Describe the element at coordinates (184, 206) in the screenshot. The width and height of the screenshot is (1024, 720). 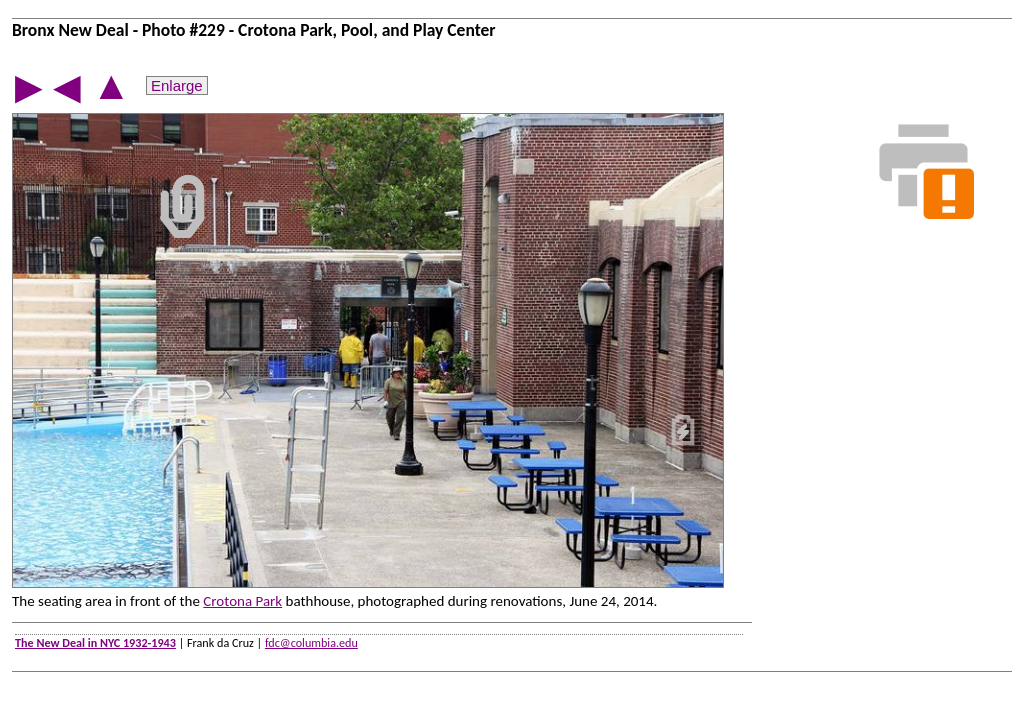
I see `indicates email has an attachment` at that location.